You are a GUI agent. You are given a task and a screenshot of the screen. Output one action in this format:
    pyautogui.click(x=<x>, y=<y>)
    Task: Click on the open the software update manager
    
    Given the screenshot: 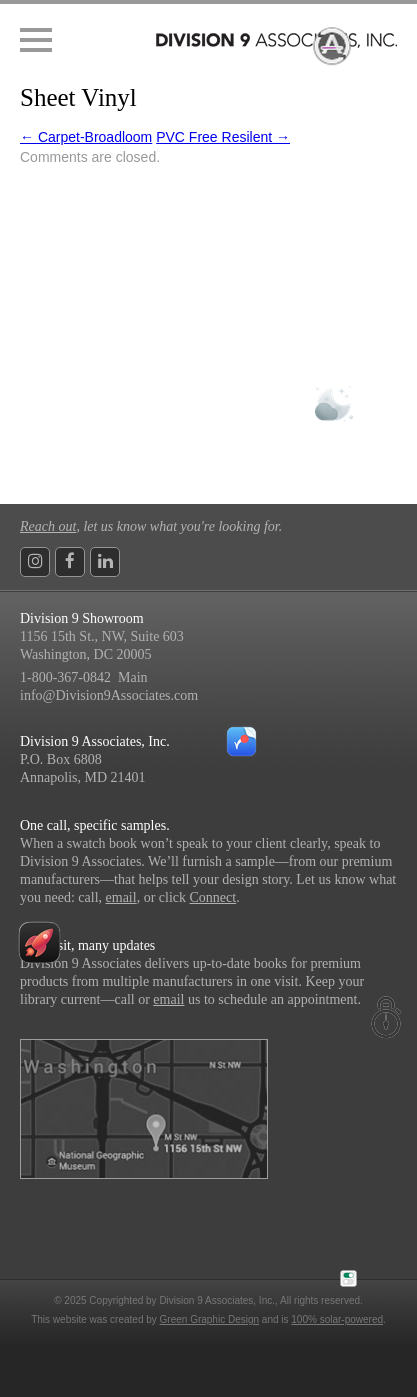 What is the action you would take?
    pyautogui.click(x=332, y=46)
    